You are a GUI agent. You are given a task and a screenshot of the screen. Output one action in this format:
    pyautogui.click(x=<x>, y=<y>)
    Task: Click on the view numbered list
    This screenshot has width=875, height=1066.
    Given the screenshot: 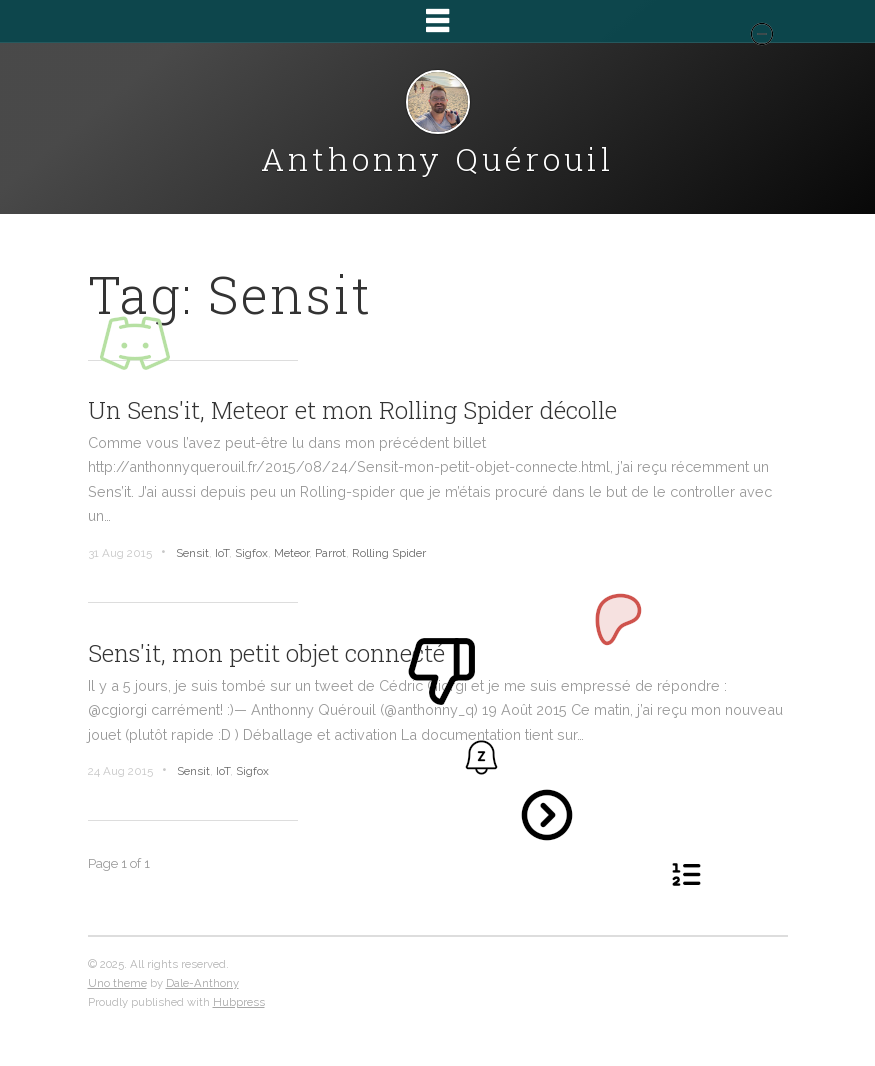 What is the action you would take?
    pyautogui.click(x=686, y=874)
    